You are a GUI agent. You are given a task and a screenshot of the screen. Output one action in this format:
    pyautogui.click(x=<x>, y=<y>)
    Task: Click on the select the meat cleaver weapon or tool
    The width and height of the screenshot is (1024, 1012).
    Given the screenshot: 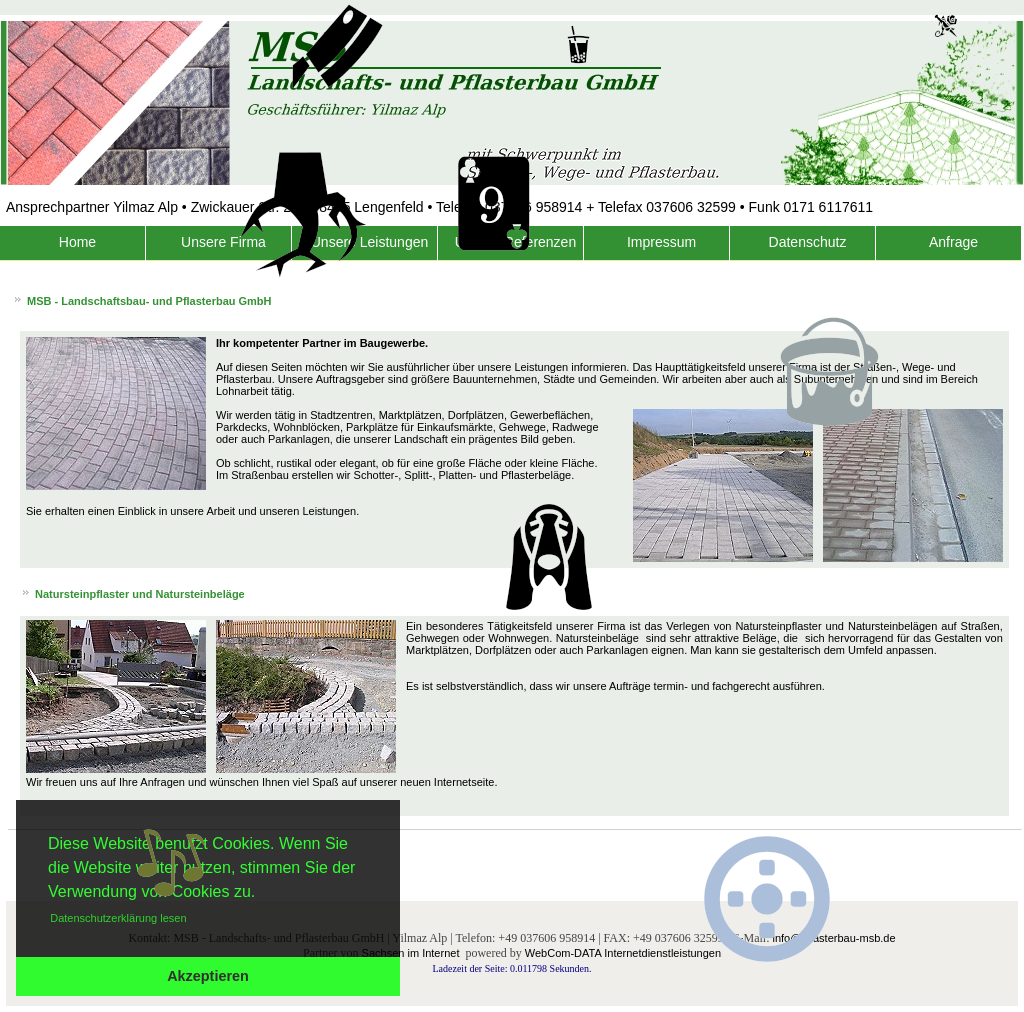 What is the action you would take?
    pyautogui.click(x=338, y=49)
    